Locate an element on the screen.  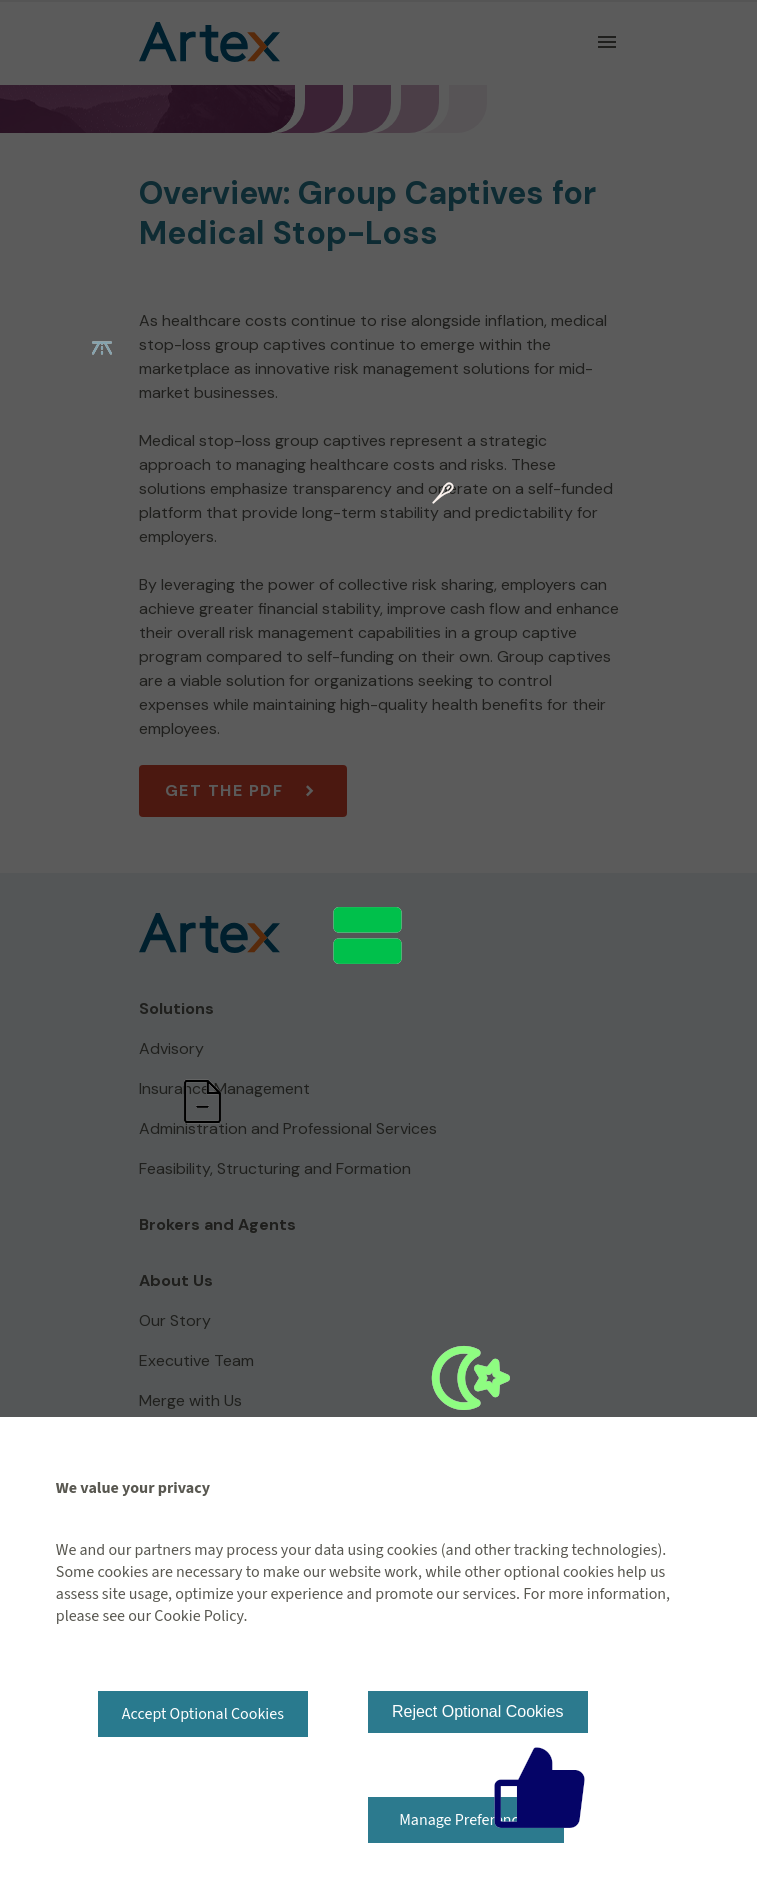
like or approve content is located at coordinates (539, 1792).